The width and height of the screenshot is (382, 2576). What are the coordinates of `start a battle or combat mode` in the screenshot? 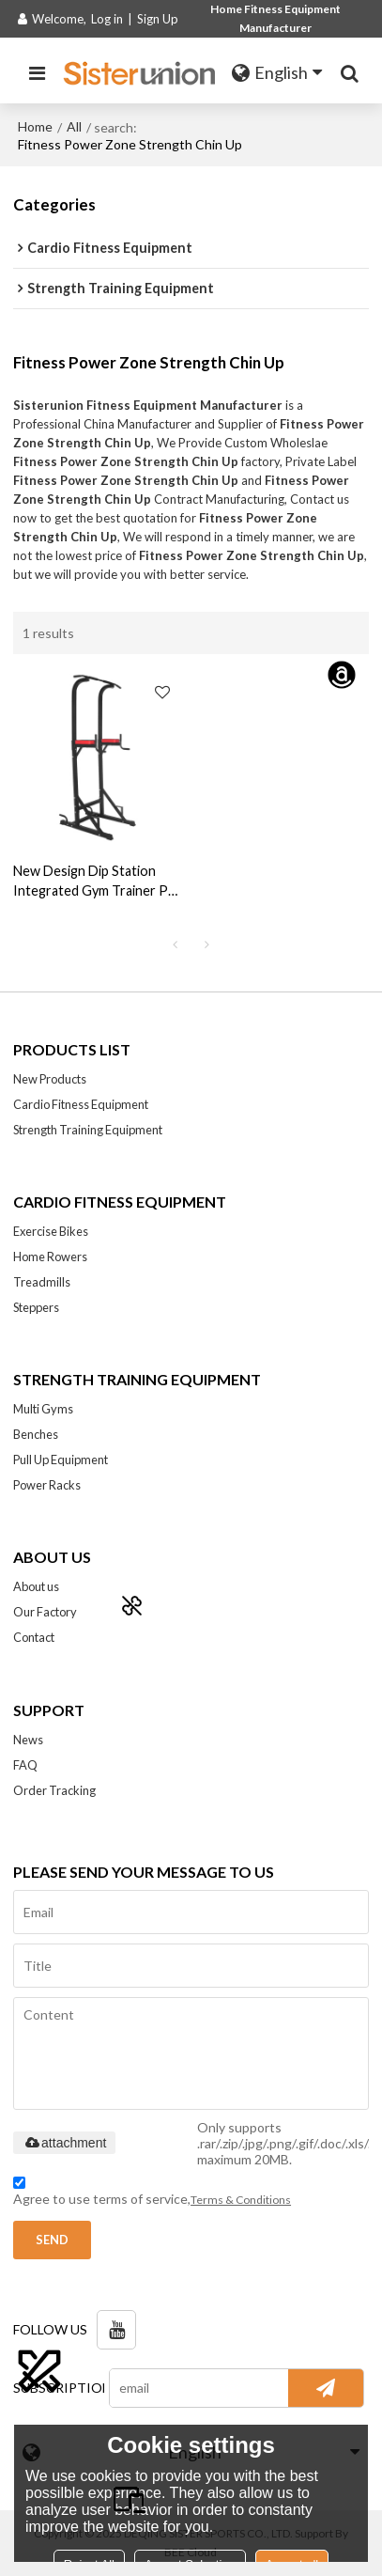 It's located at (39, 2371).